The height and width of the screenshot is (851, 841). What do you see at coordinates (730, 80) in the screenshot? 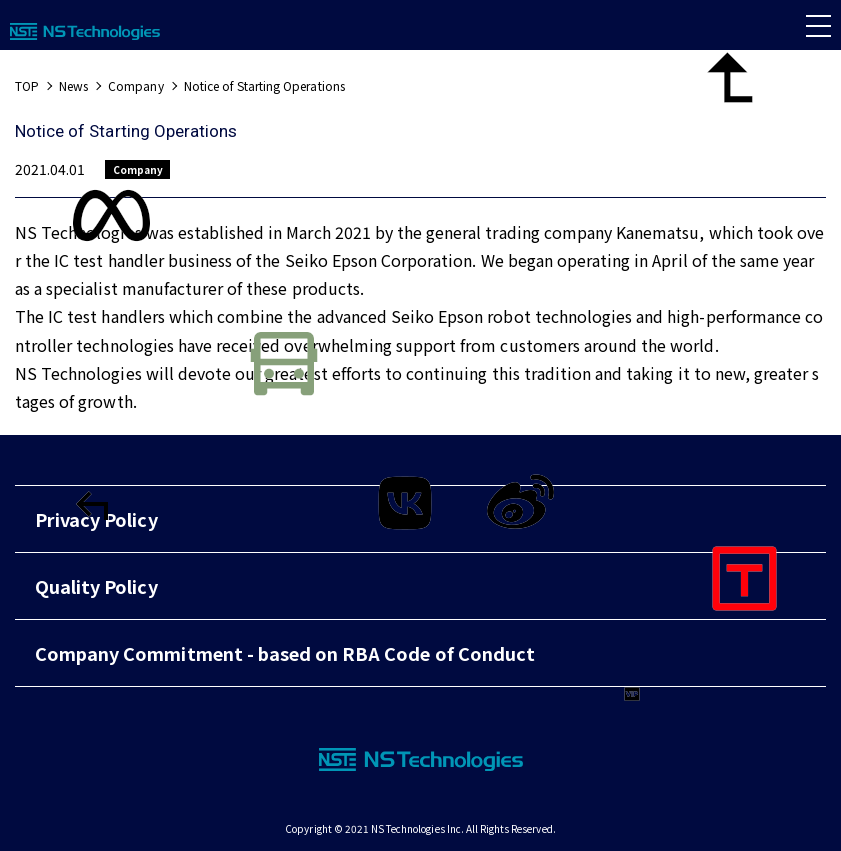
I see `go back and up to previous level` at bounding box center [730, 80].